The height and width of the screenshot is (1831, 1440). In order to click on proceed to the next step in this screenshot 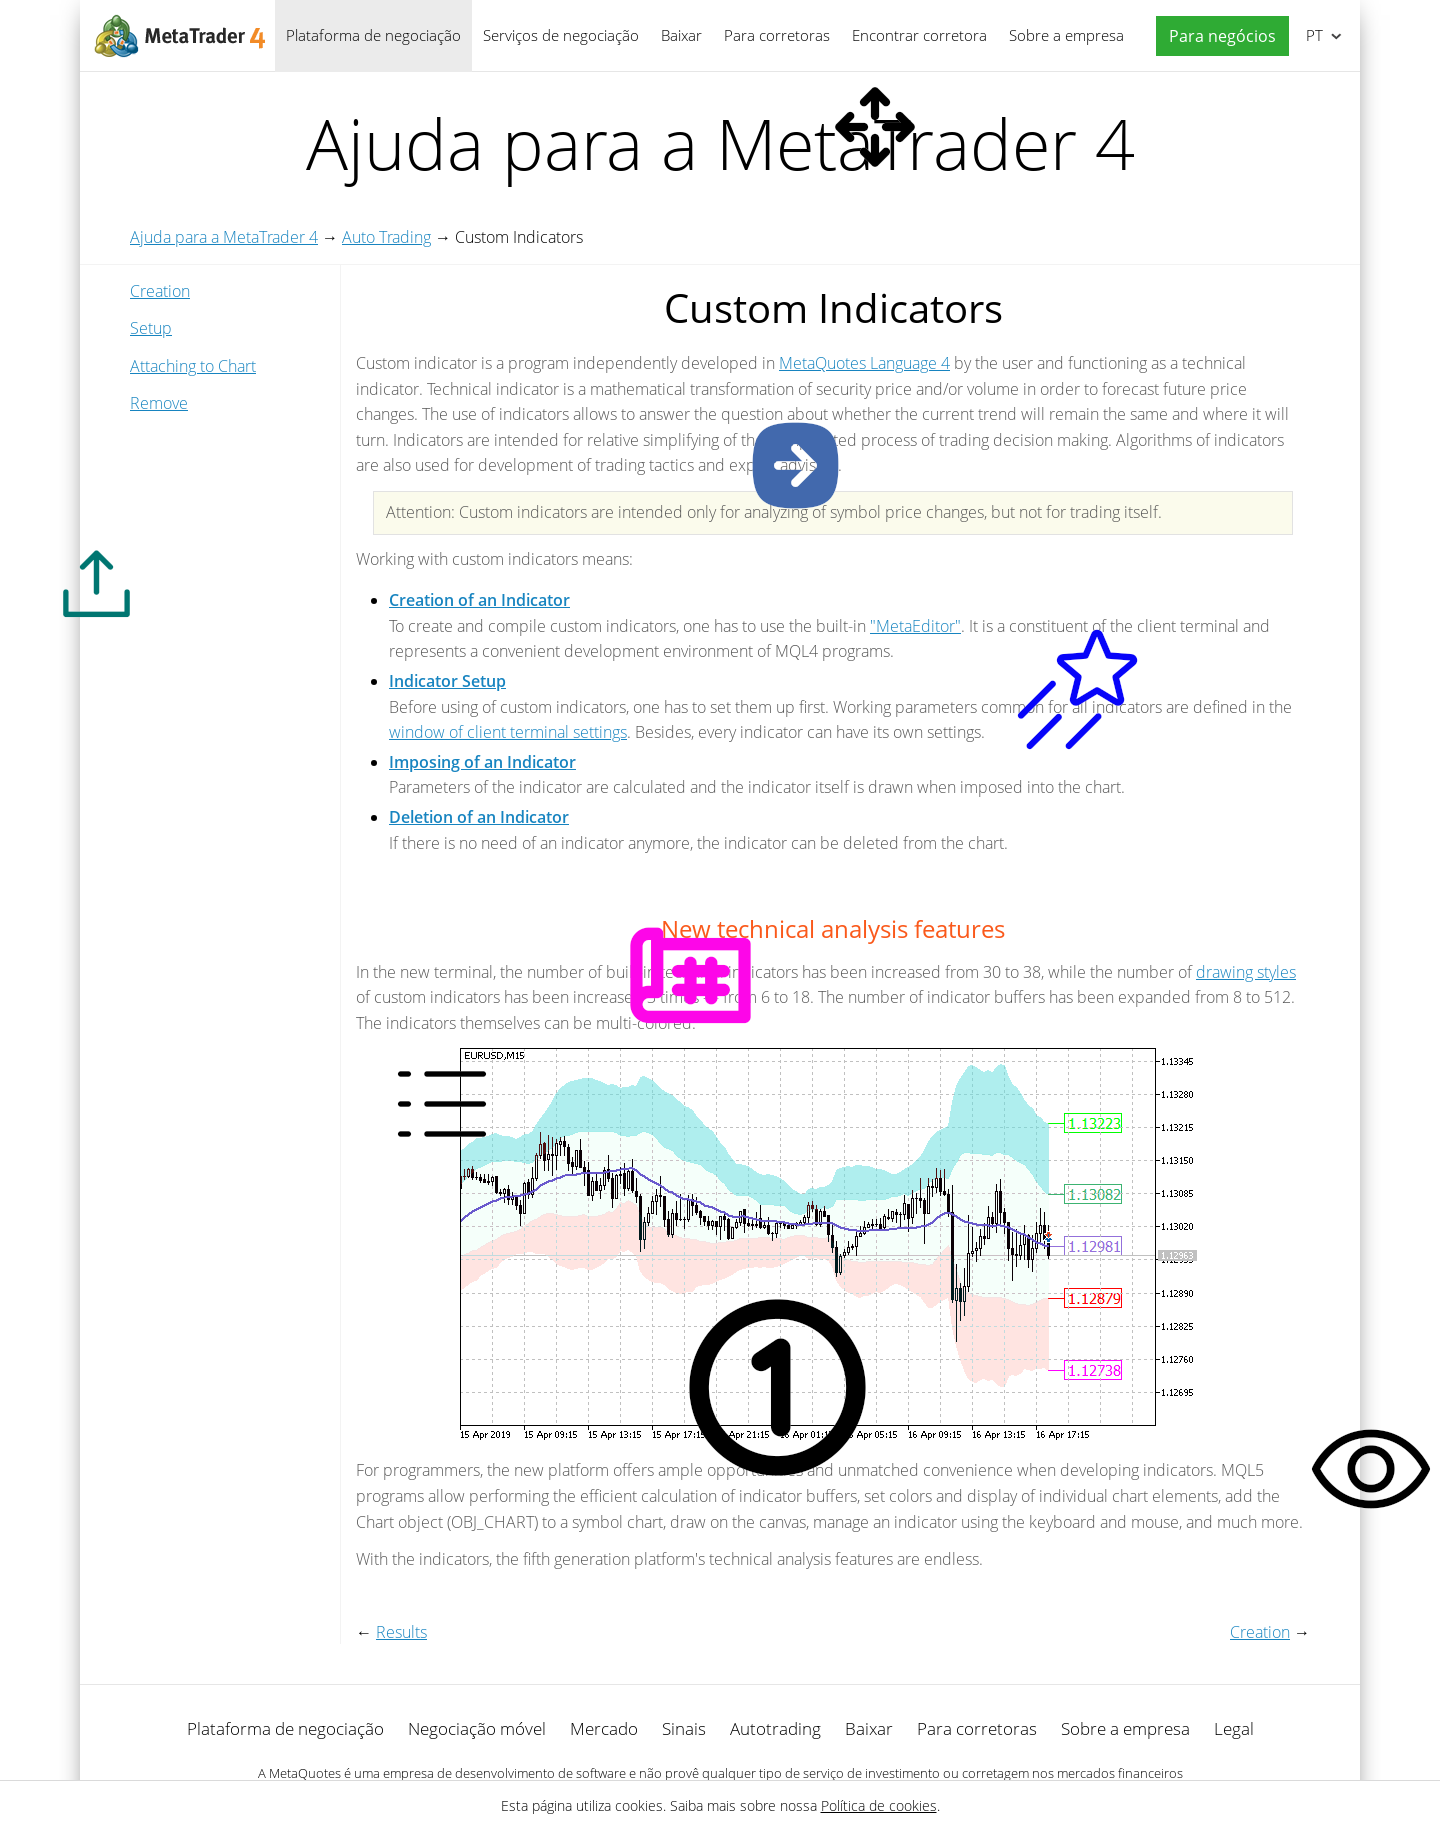, I will do `click(795, 465)`.